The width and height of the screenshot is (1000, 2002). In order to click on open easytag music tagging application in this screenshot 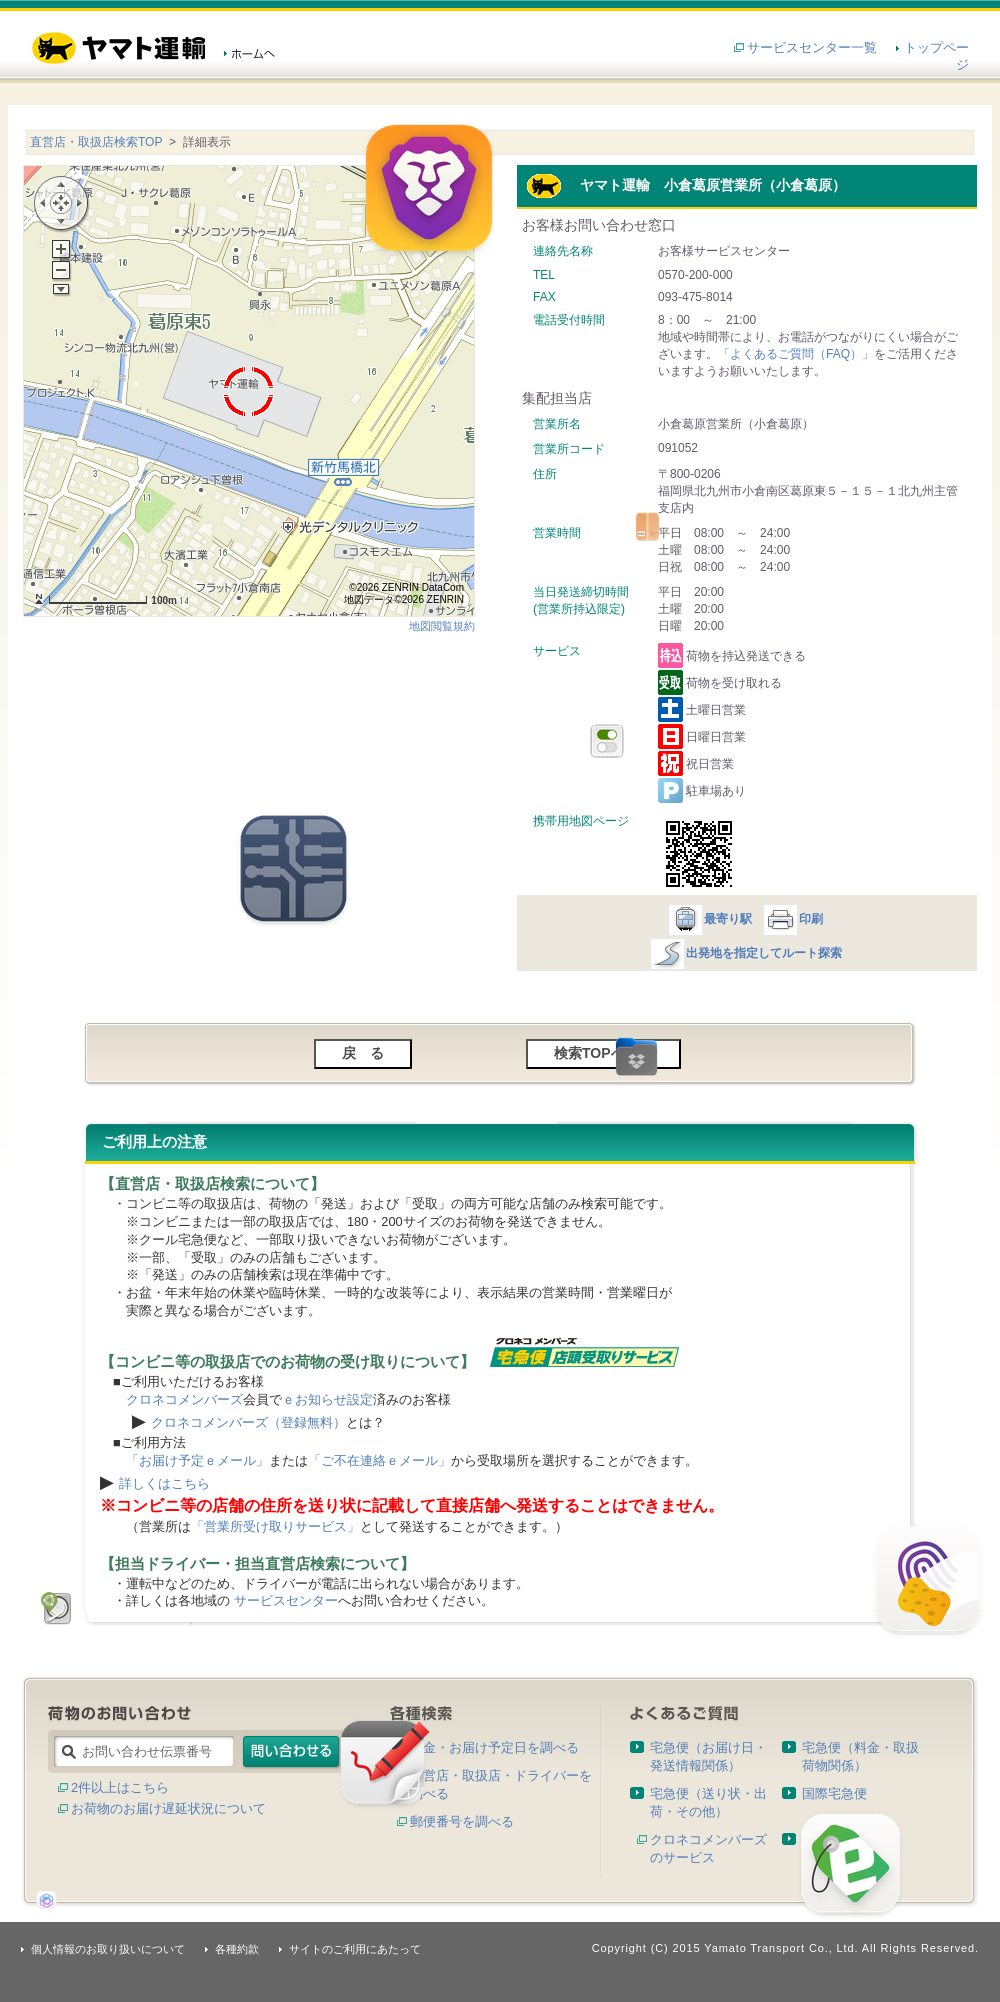, I will do `click(850, 1863)`.